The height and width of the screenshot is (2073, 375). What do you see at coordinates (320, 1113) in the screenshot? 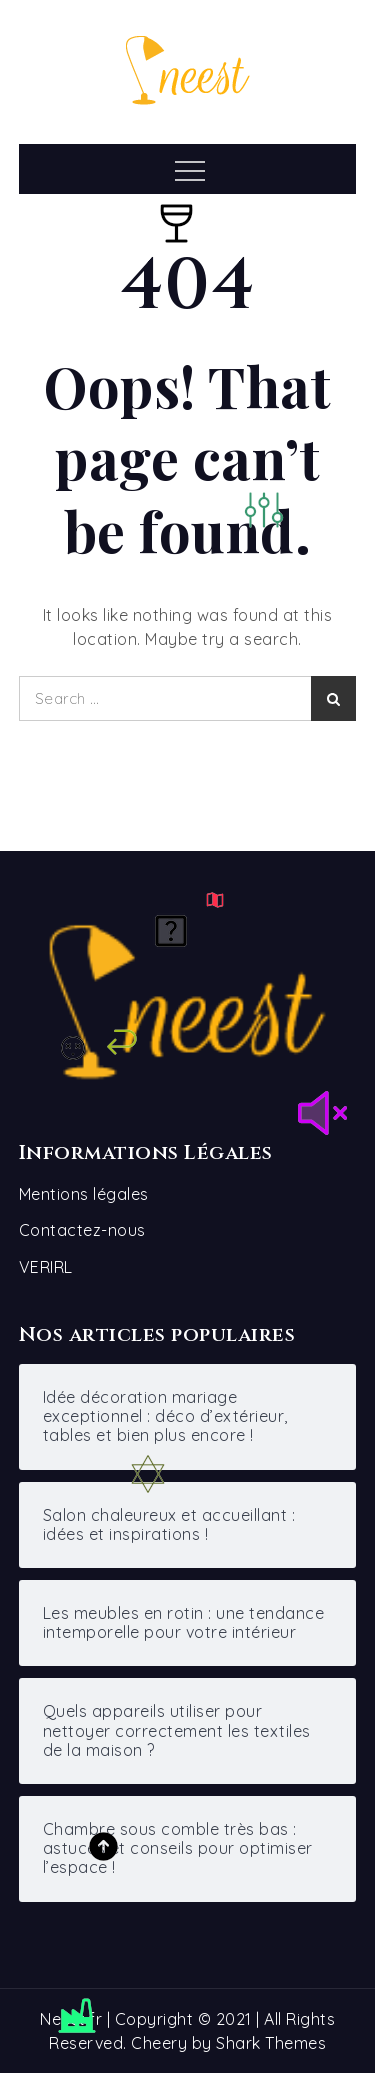
I see `mute audio or sound` at bounding box center [320, 1113].